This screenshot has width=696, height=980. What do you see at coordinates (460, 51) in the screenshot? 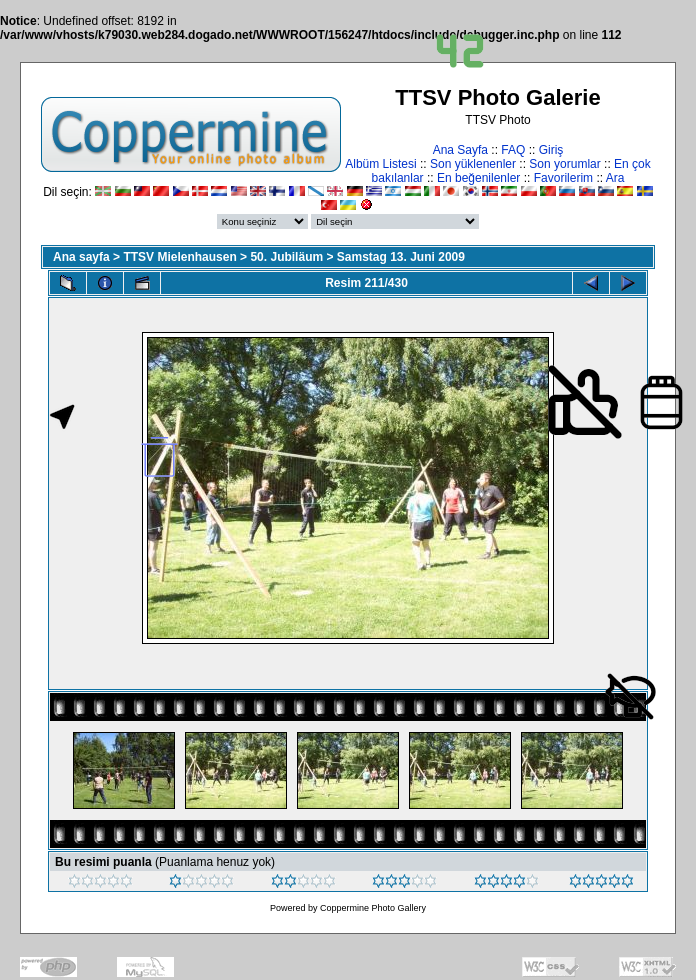
I see `displays the number 42 as a label or count indicator` at bounding box center [460, 51].